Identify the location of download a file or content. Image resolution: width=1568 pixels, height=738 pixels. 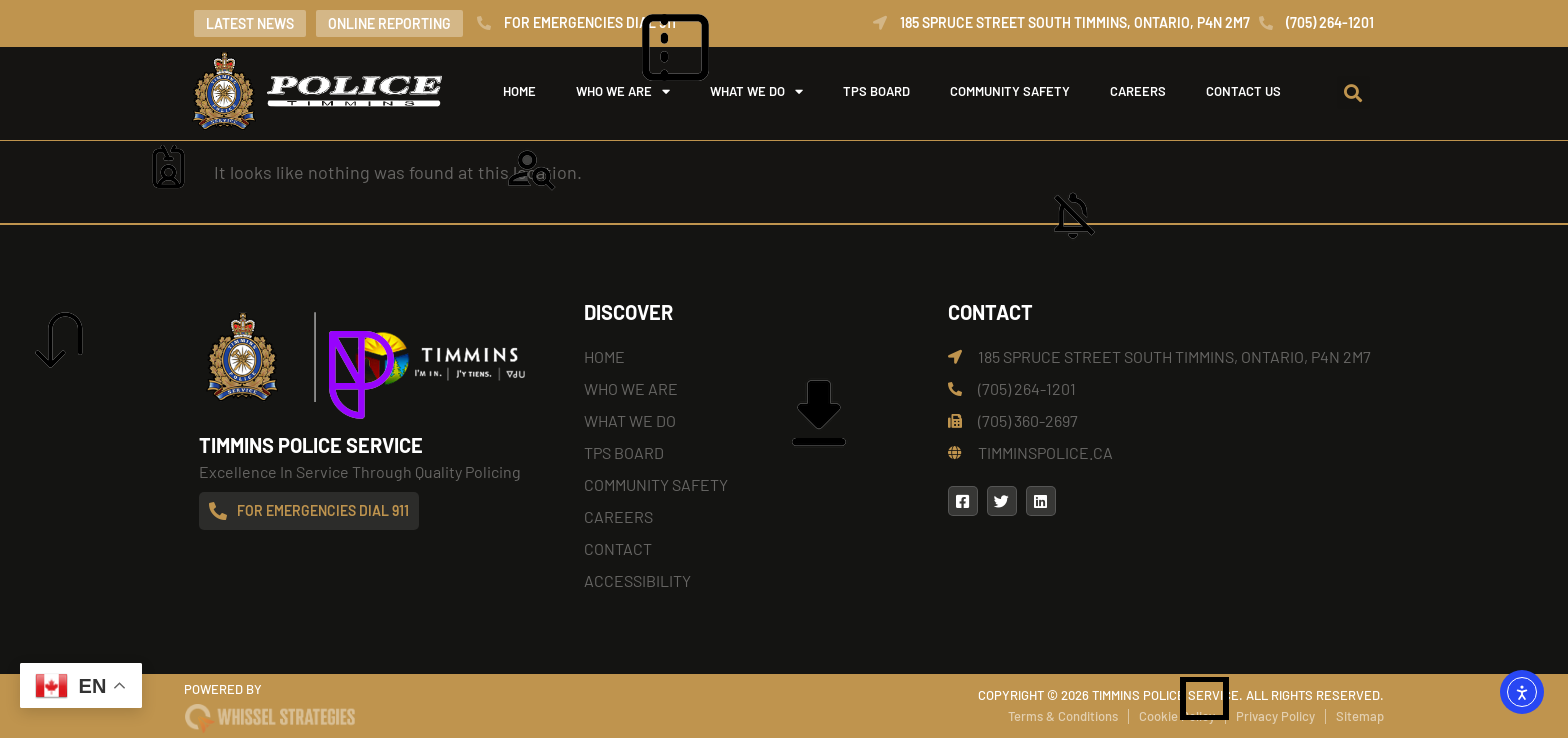
(819, 415).